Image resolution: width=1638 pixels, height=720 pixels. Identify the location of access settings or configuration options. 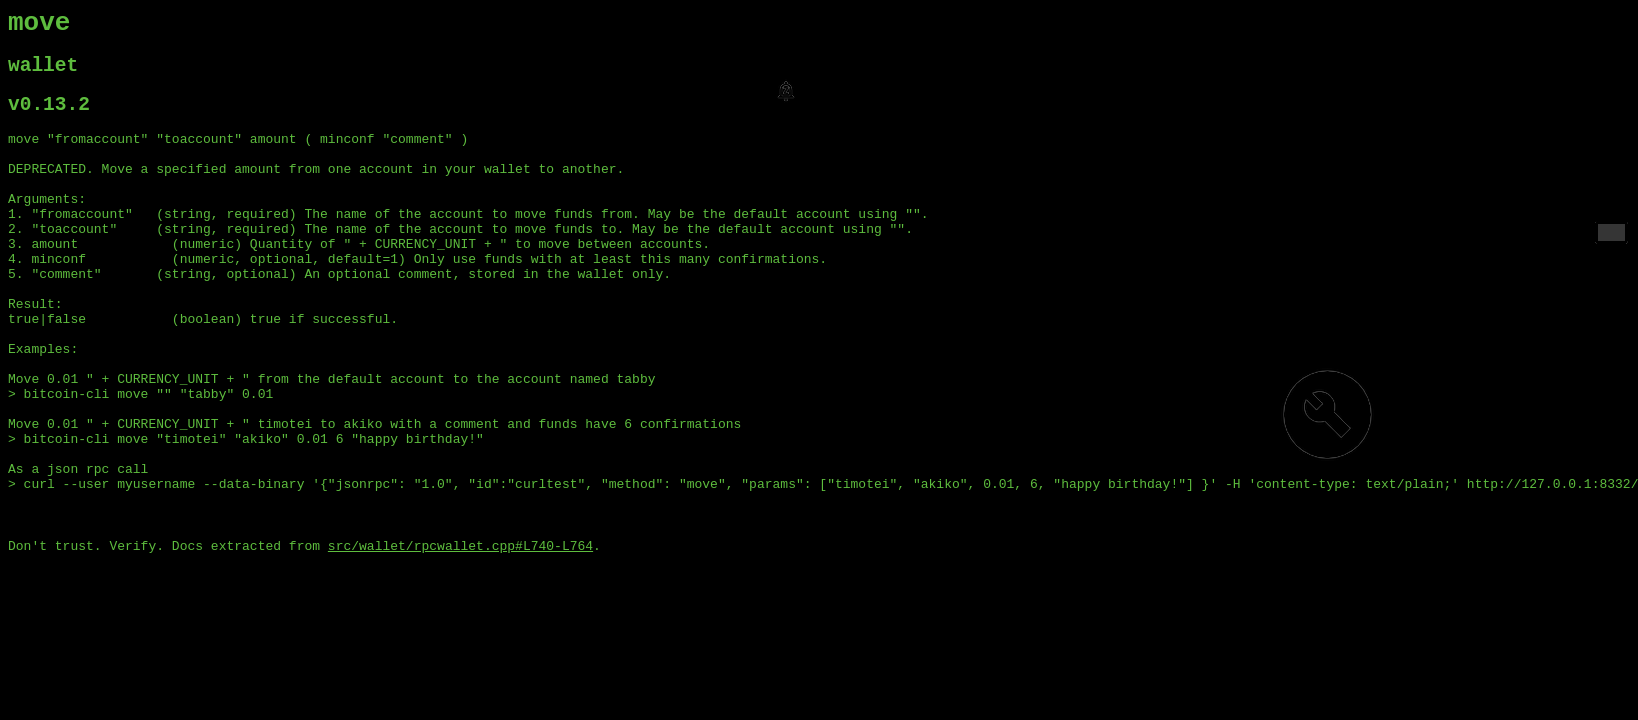
(1327, 414).